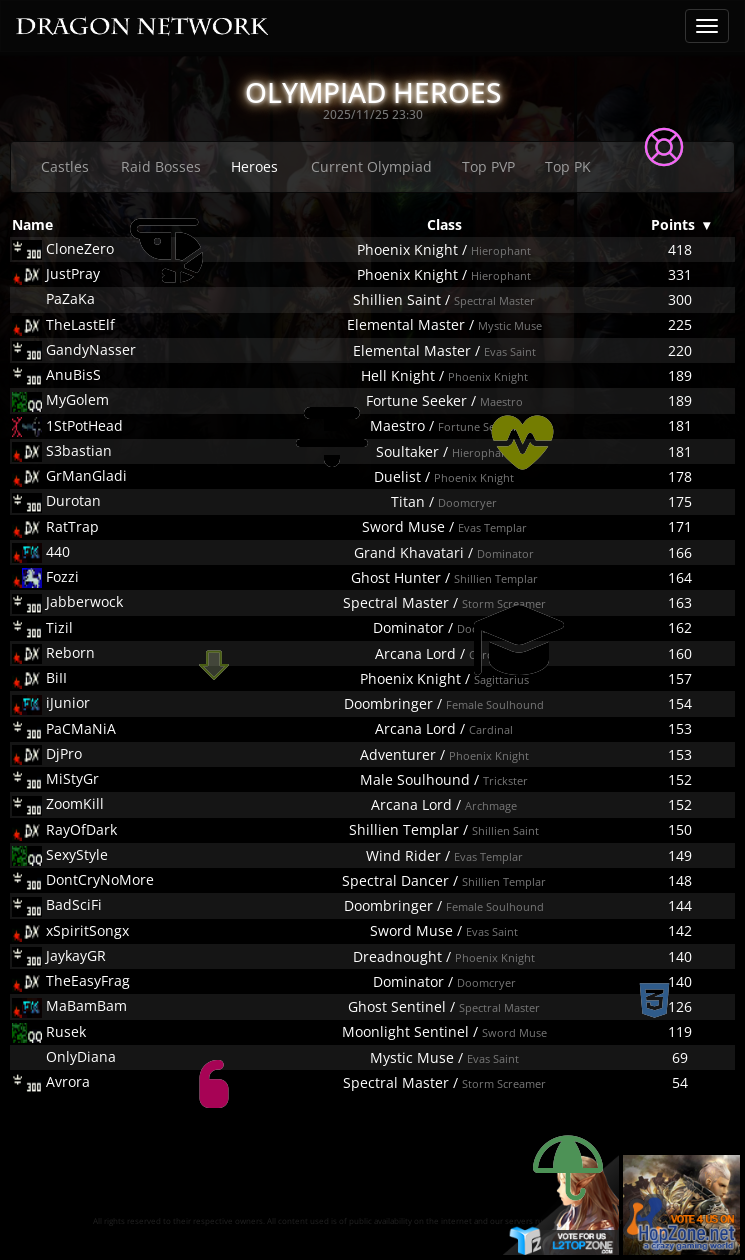  I want to click on indicates CSS3 styling or stylesheet functionality, so click(654, 1000).